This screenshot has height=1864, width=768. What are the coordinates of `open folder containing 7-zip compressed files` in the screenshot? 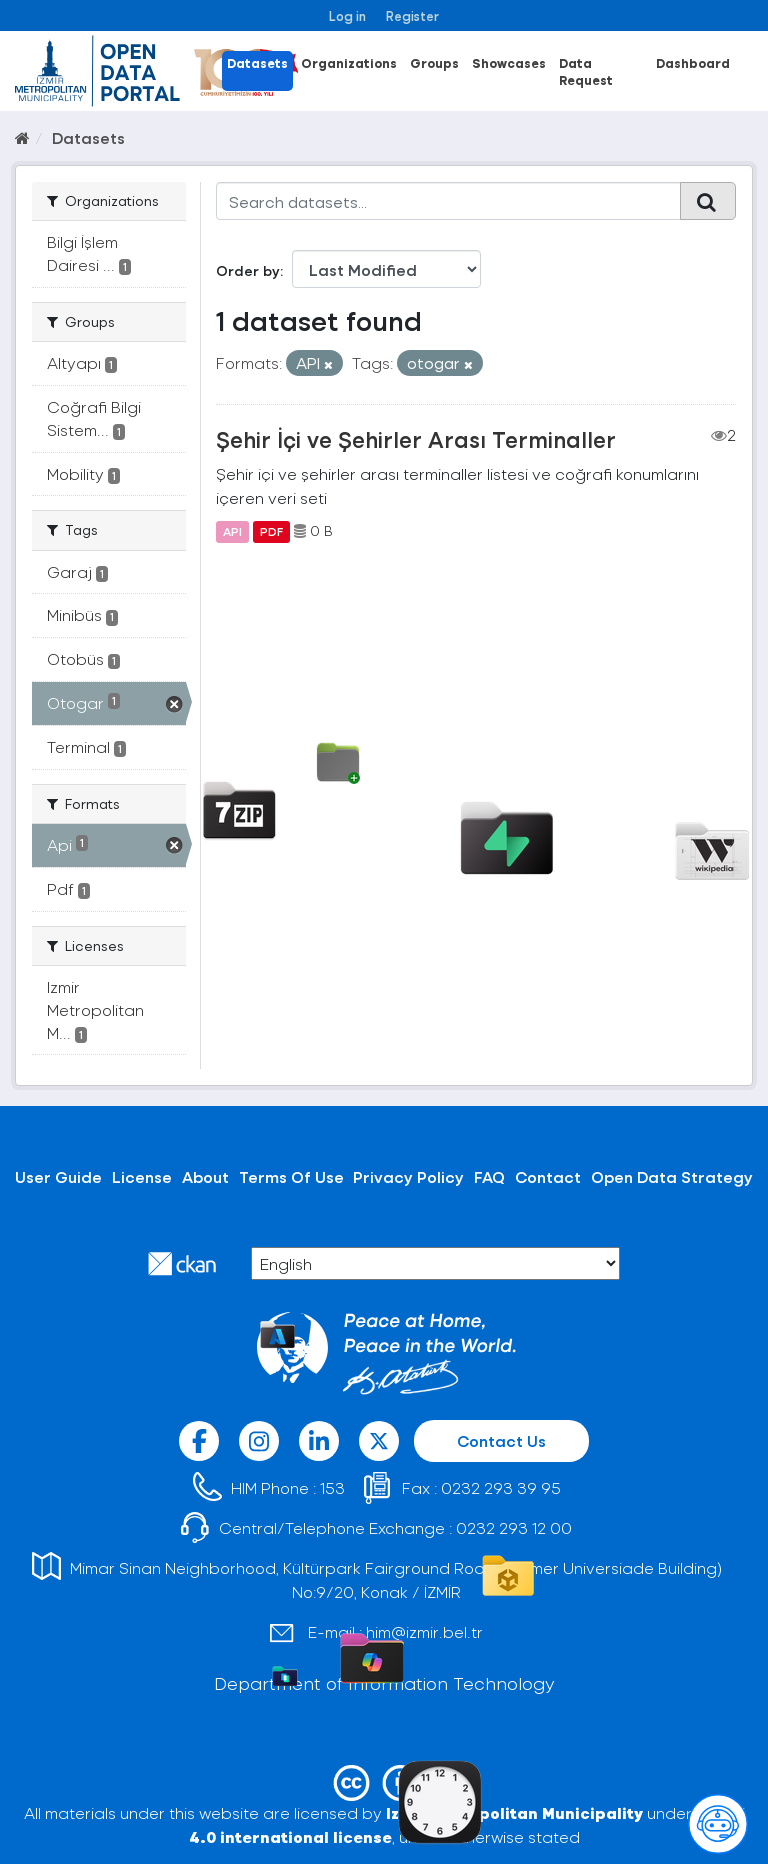 It's located at (239, 812).